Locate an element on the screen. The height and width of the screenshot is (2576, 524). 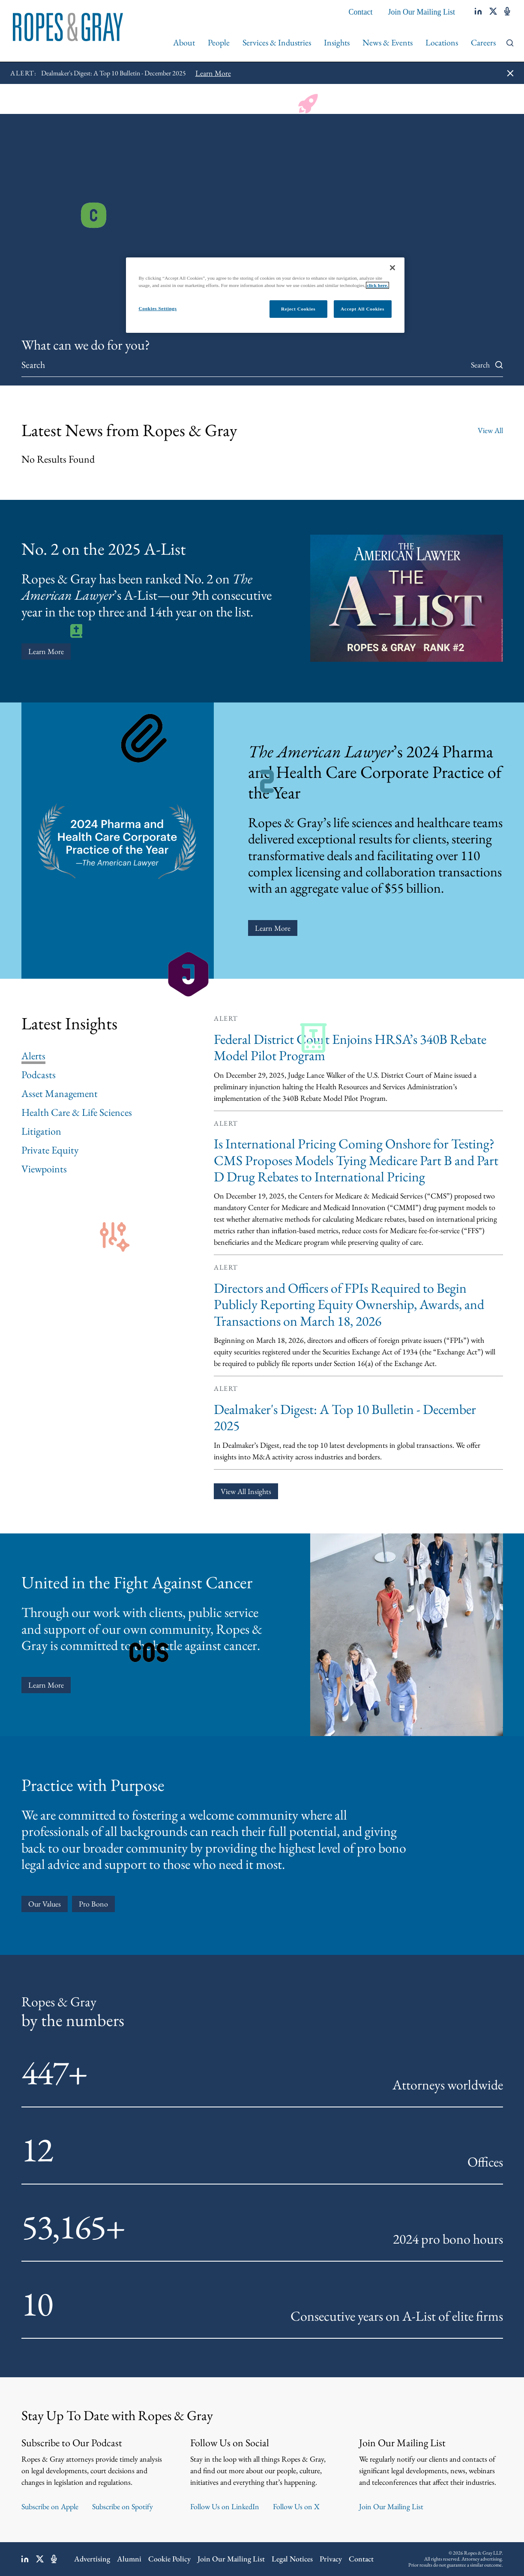
access religious texts or scripture is located at coordinates (76, 631).